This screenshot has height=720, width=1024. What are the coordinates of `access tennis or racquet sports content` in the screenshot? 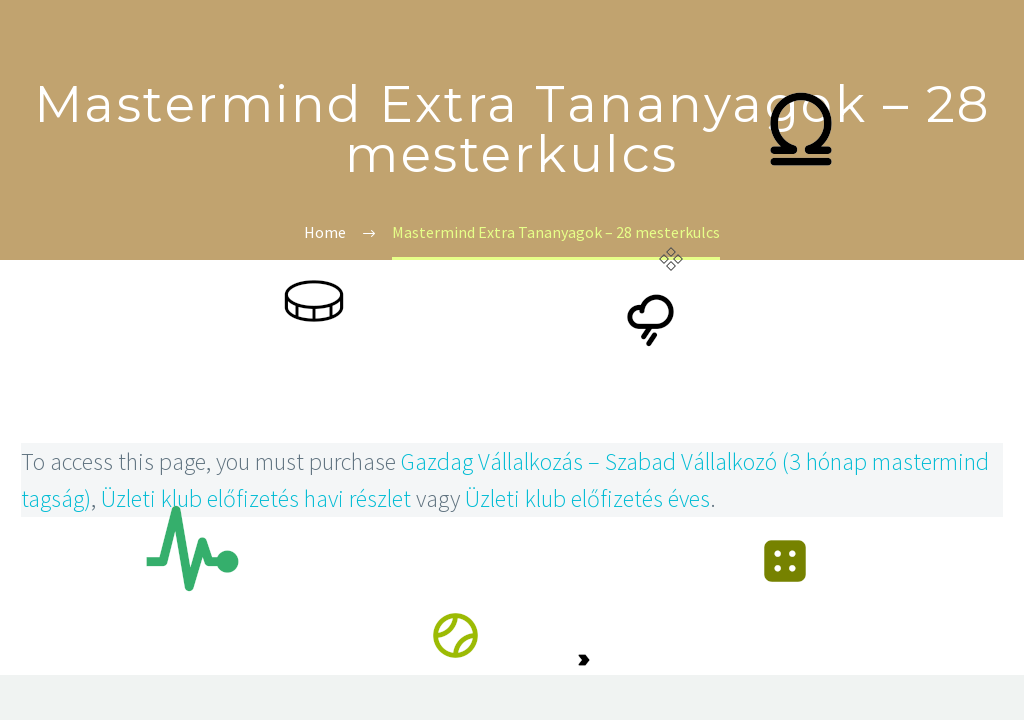 It's located at (455, 635).